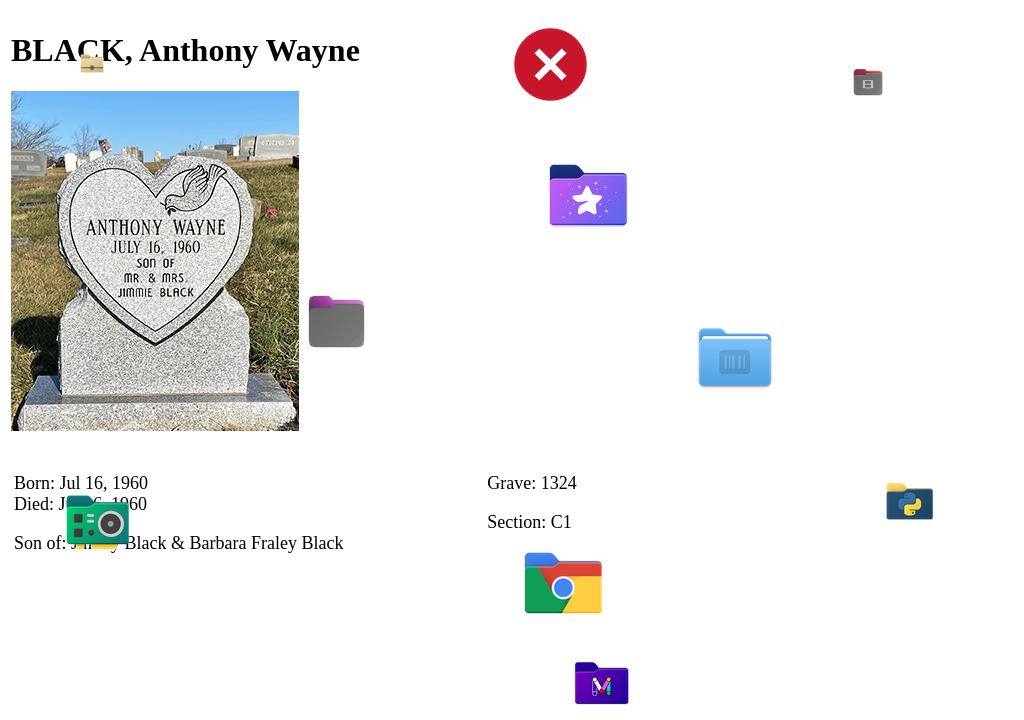 The image size is (1024, 720). What do you see at coordinates (735, 357) in the screenshot?
I see `open folder containing scanned OCR documents` at bounding box center [735, 357].